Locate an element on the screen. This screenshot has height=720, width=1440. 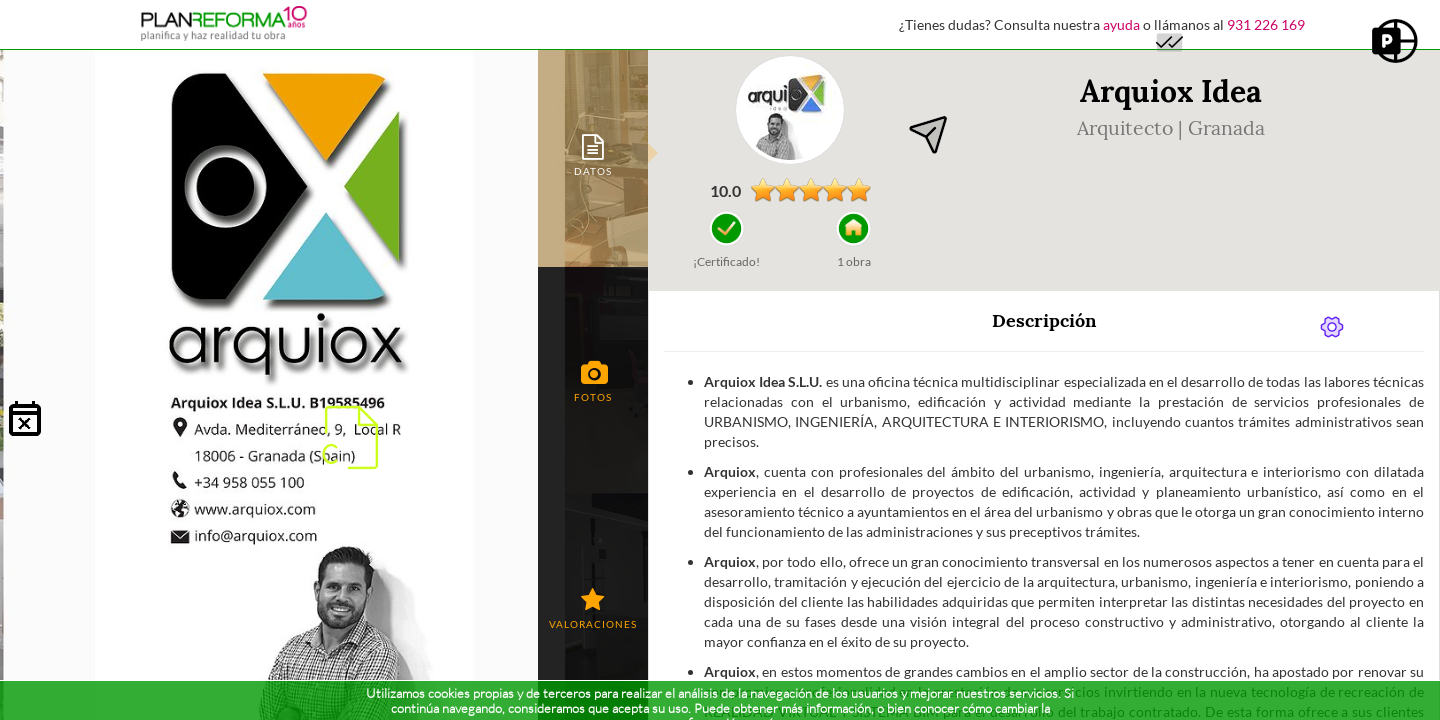
open Microsoft PowerPoint is located at coordinates (1394, 41).